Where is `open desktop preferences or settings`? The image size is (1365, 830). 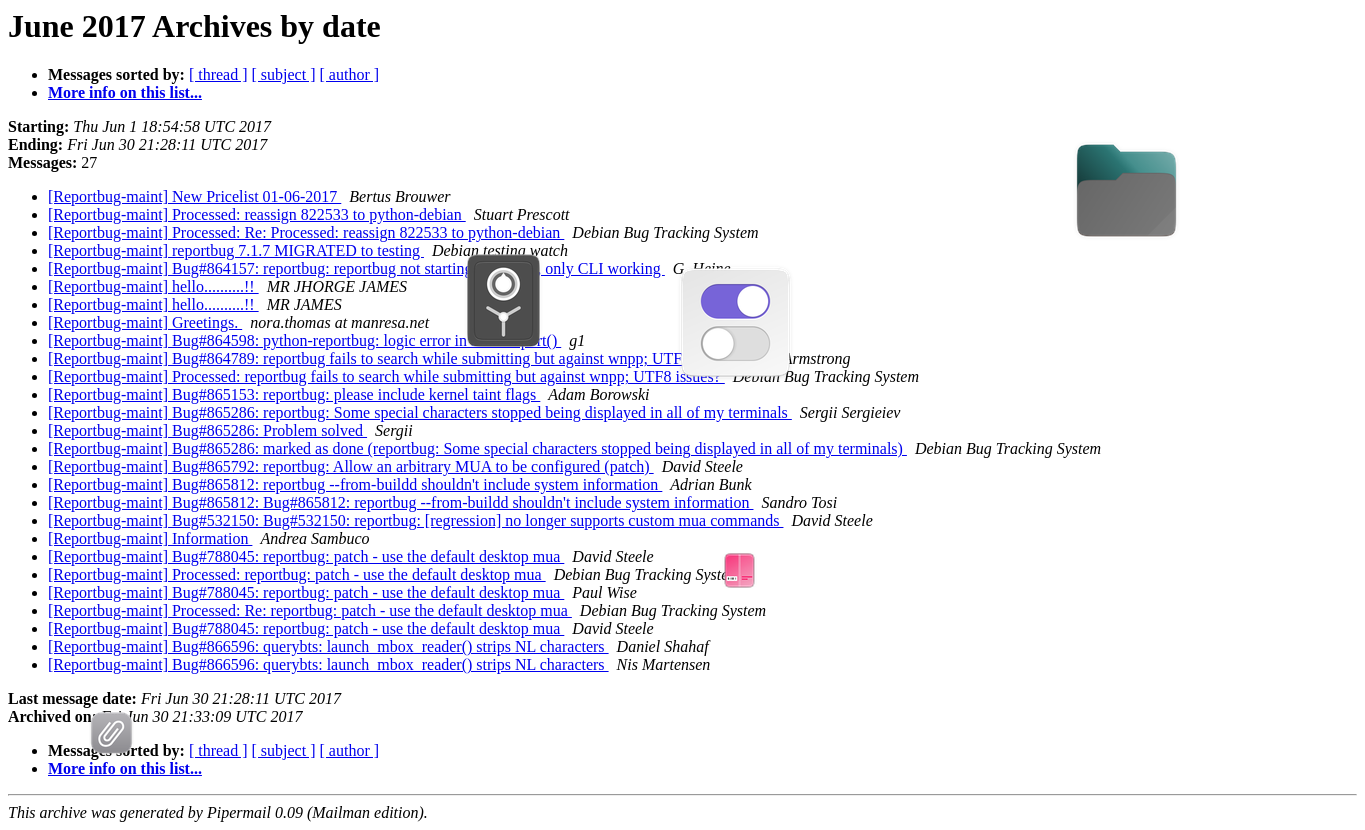 open desktop preferences or settings is located at coordinates (735, 322).